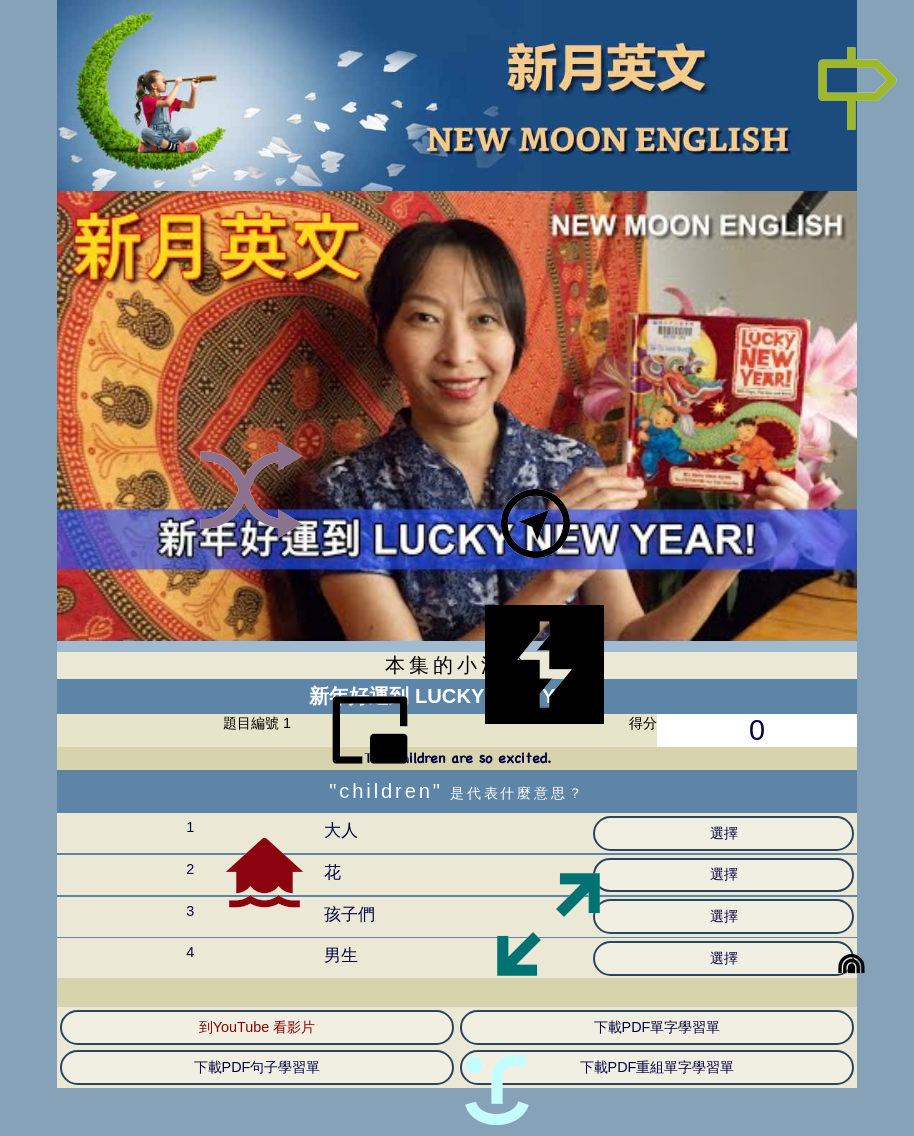 The image size is (914, 1136). Describe the element at coordinates (548, 924) in the screenshot. I see `expand content to full screen` at that location.